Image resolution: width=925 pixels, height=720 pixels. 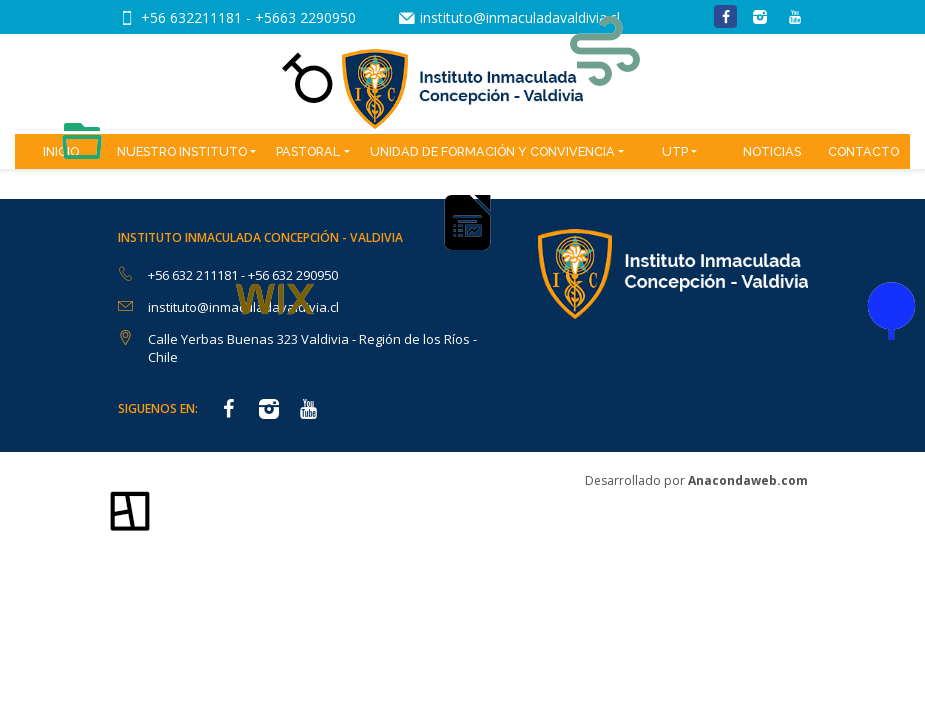 I want to click on open folder to view files, so click(x=82, y=141).